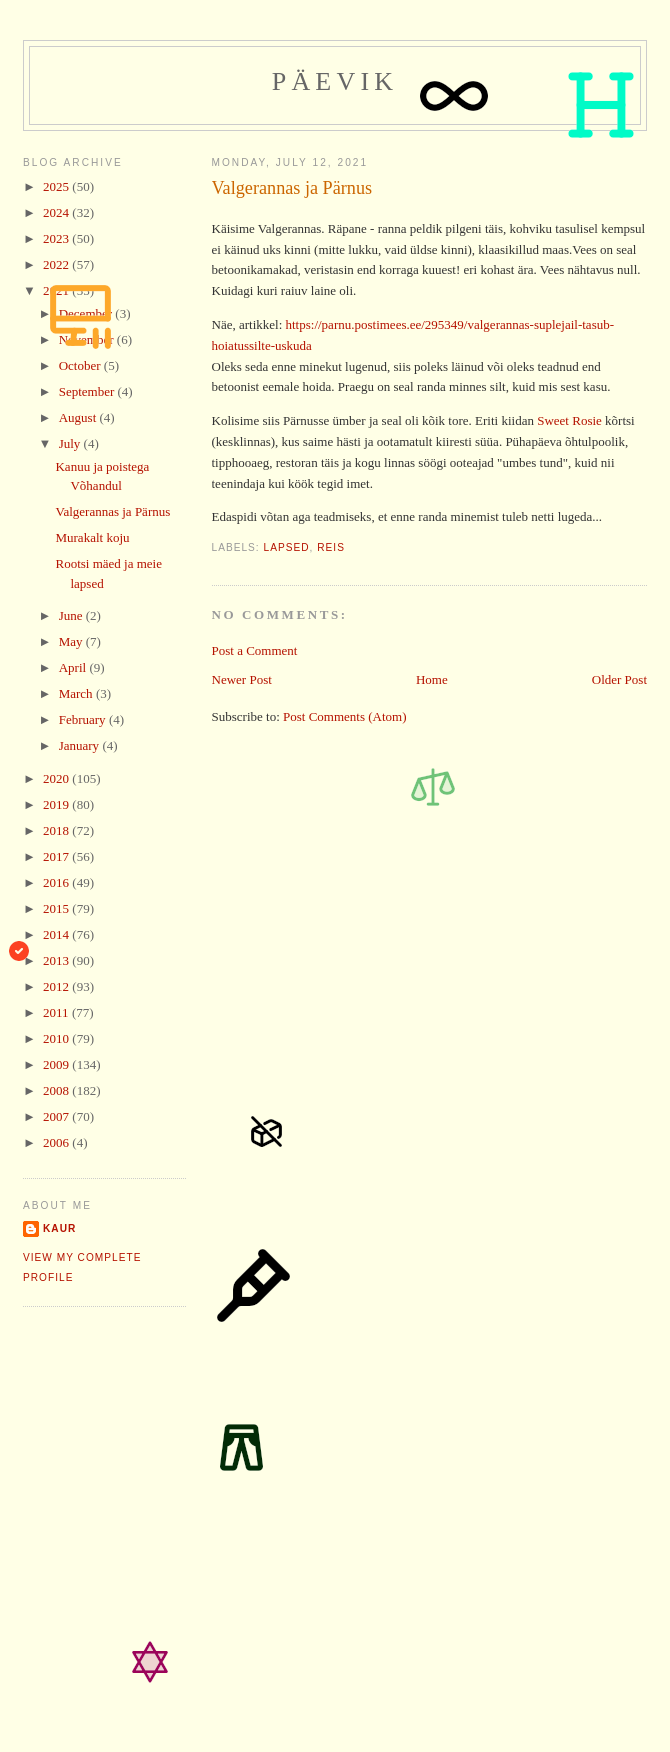  Describe the element at coordinates (454, 96) in the screenshot. I see `indicates unlimited or infinite capacity` at that location.